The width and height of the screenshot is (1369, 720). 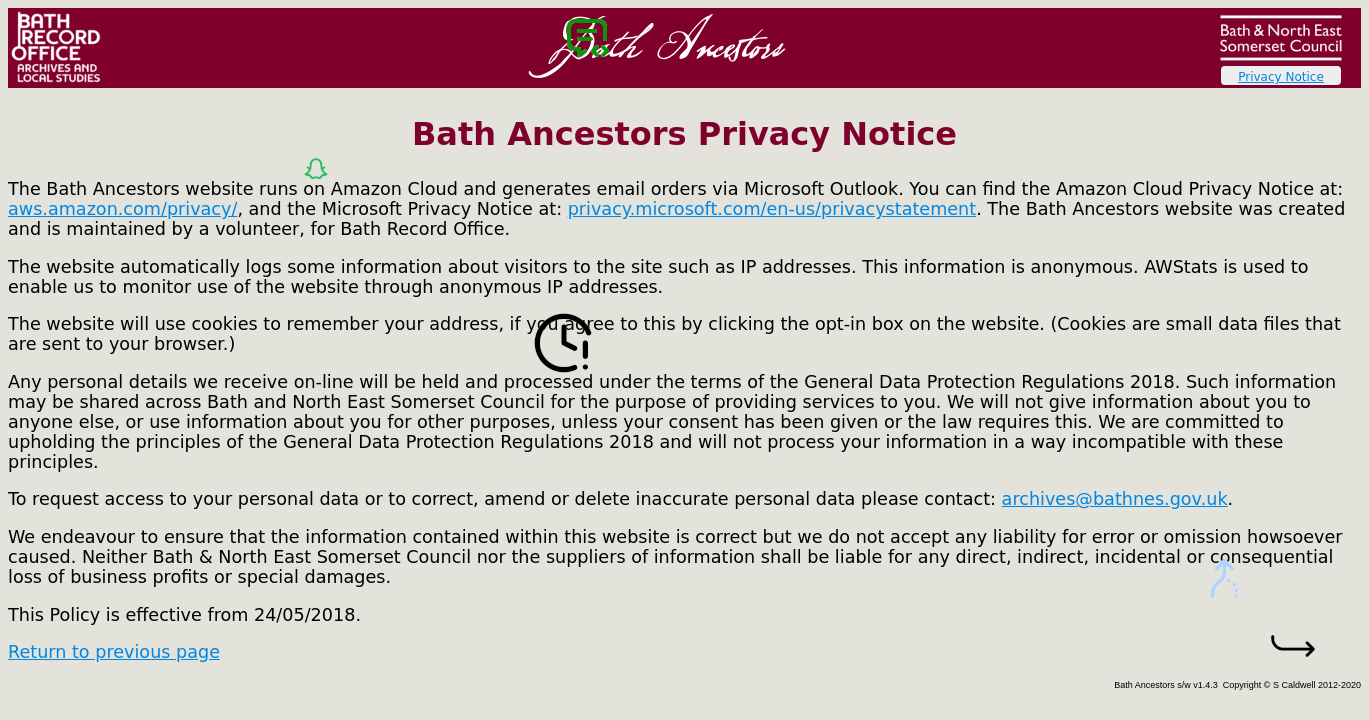 What do you see at coordinates (587, 37) in the screenshot?
I see `view code snippets in chat` at bounding box center [587, 37].